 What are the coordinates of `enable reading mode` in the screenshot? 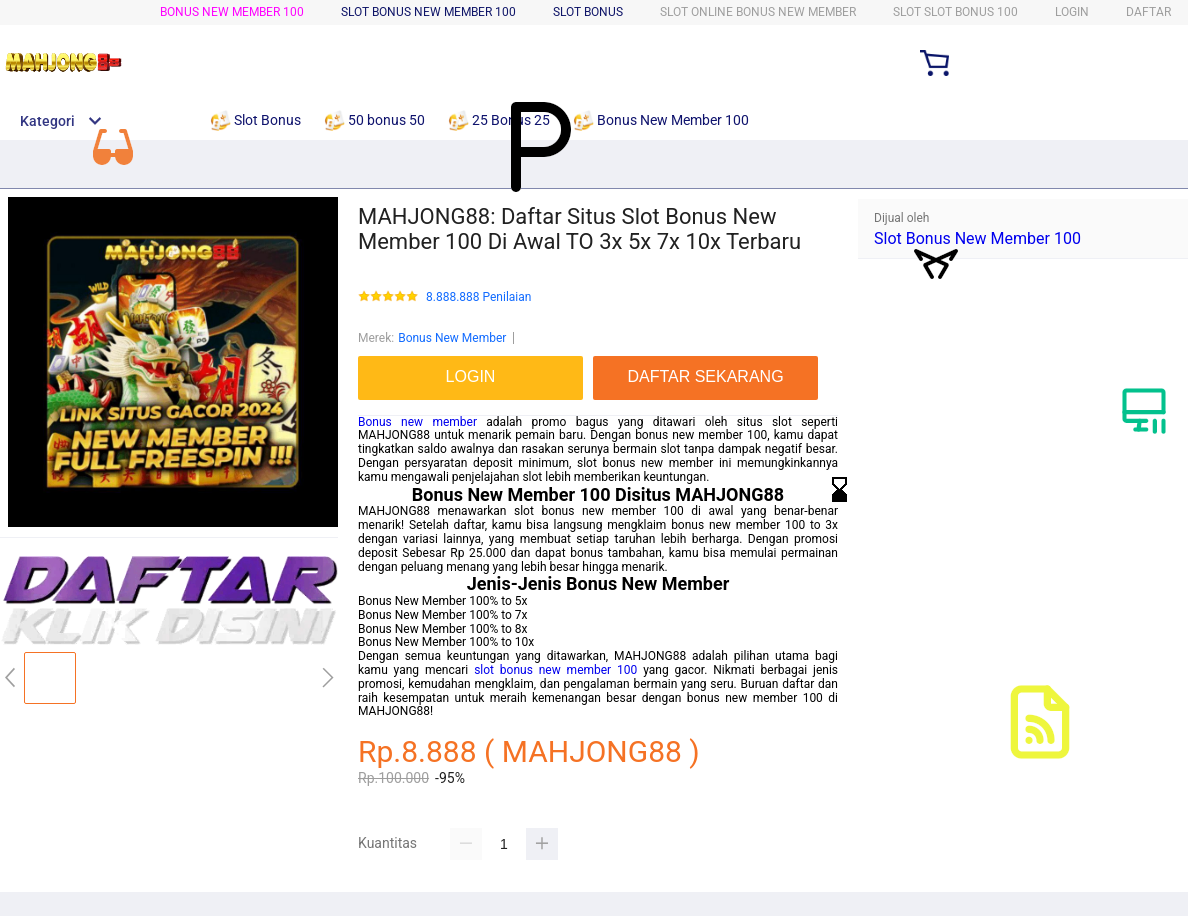 It's located at (113, 147).